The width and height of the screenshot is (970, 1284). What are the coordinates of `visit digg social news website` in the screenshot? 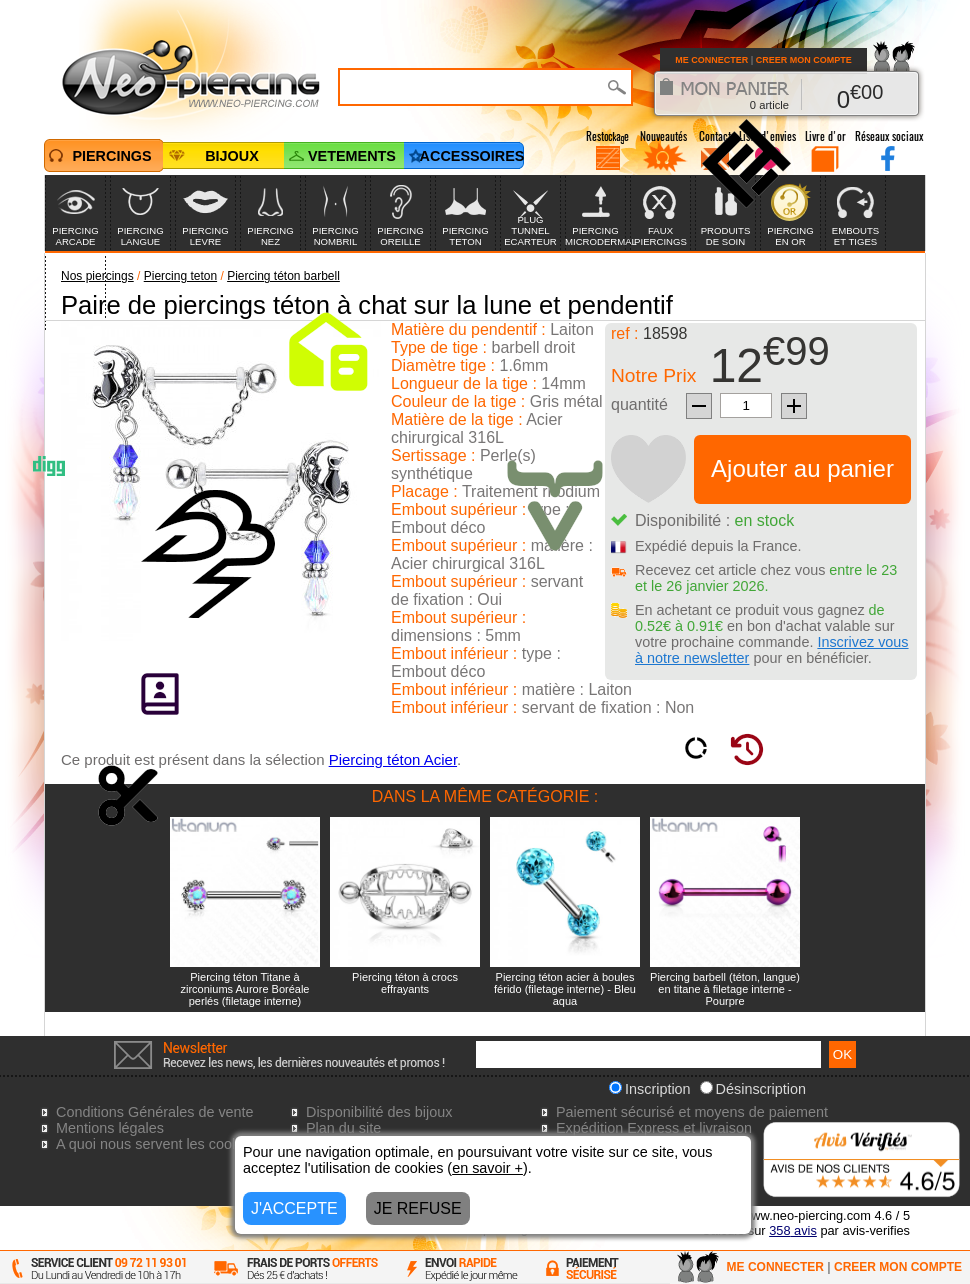 It's located at (49, 466).